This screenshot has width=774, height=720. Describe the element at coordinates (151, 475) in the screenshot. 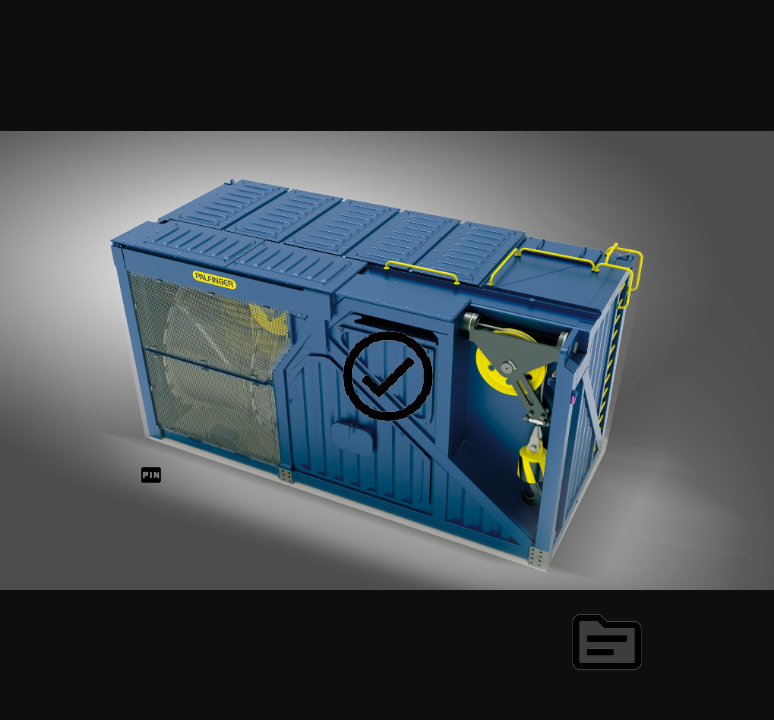

I see `indicates PIN authentication required` at that location.